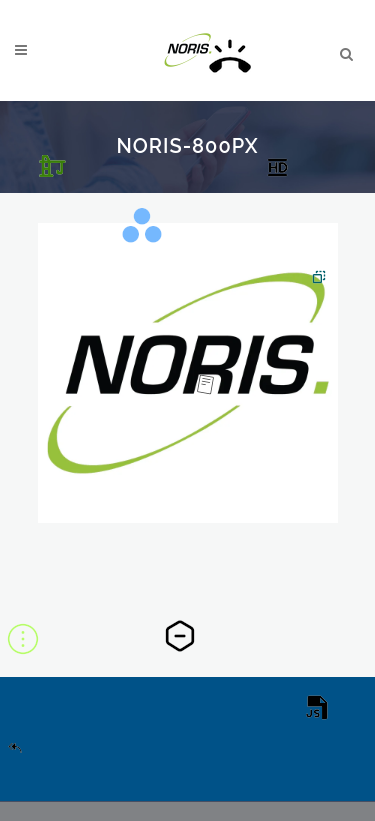 The image size is (375, 821). Describe the element at coordinates (142, 226) in the screenshot. I see `view grouped items or collections` at that location.